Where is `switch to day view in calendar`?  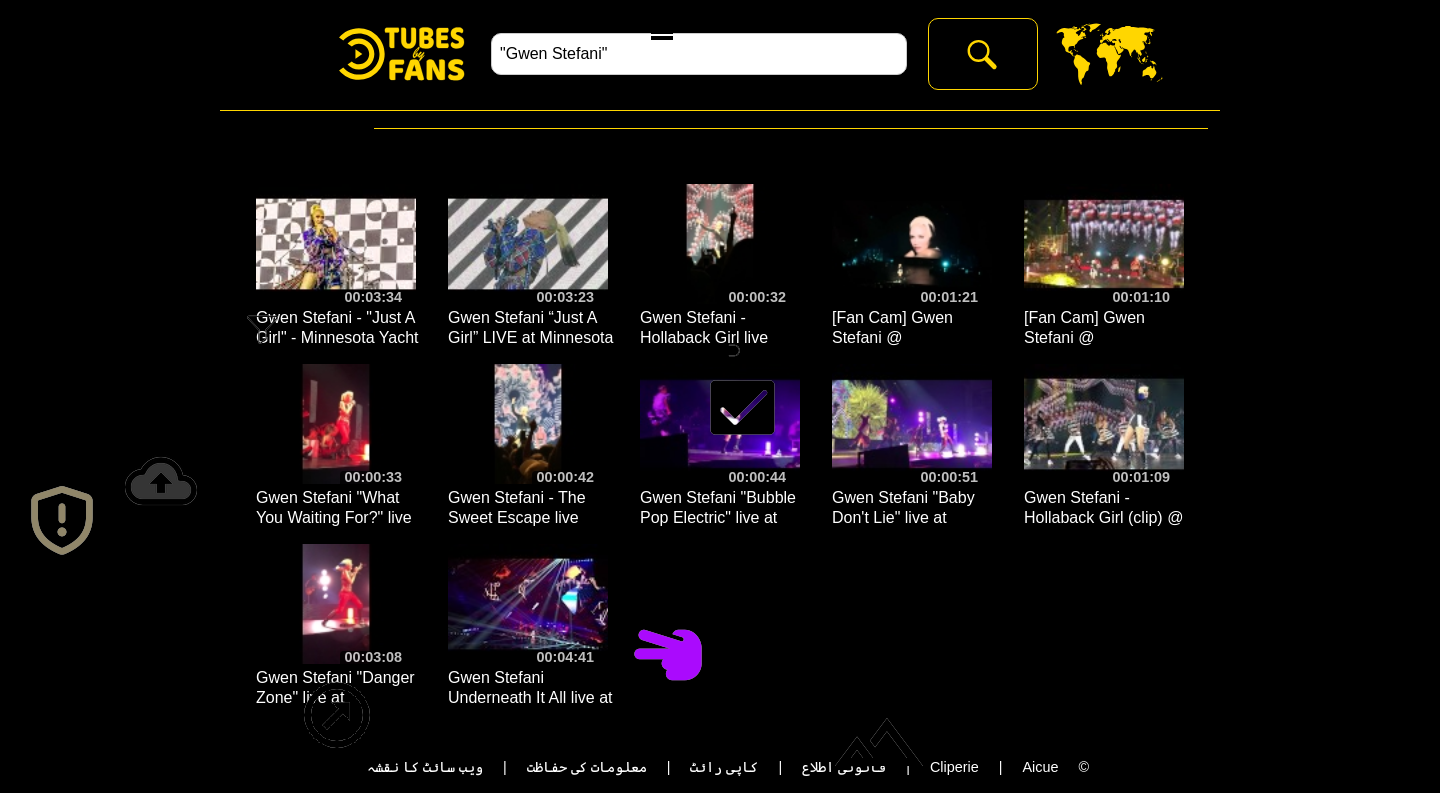
switch to day view in calendar is located at coordinates (662, 29).